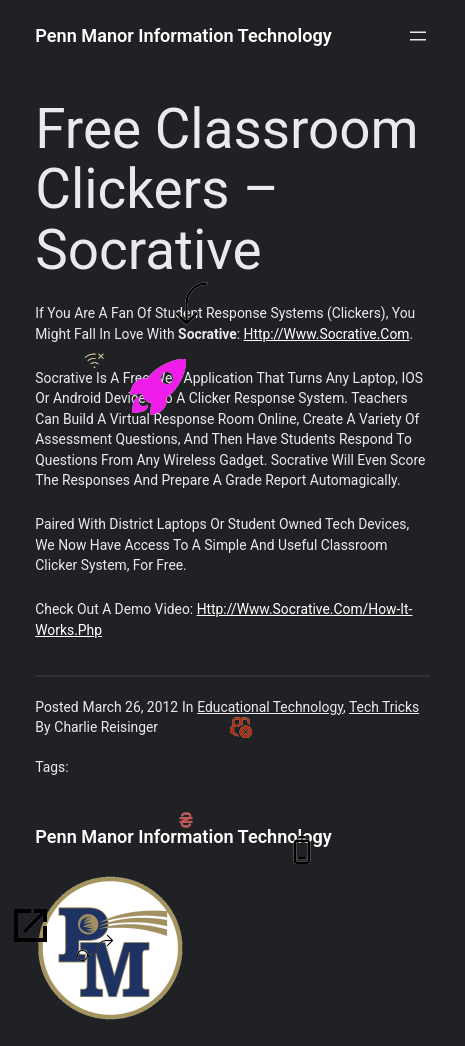 The image size is (465, 1046). What do you see at coordinates (94, 360) in the screenshot?
I see `indicates no wifi connection available` at bounding box center [94, 360].